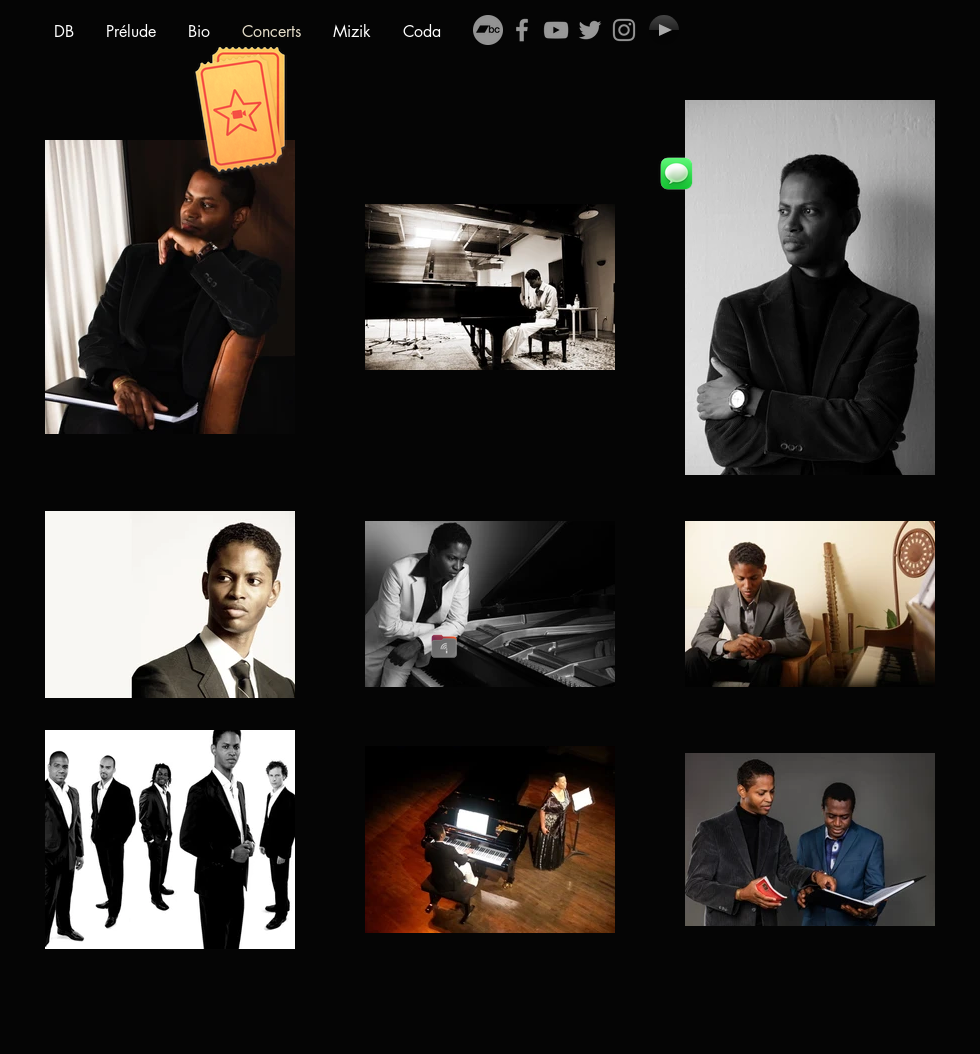 This screenshot has width=980, height=1054. Describe the element at coordinates (245, 110) in the screenshot. I see `access iMovie theater or shared projects` at that location.